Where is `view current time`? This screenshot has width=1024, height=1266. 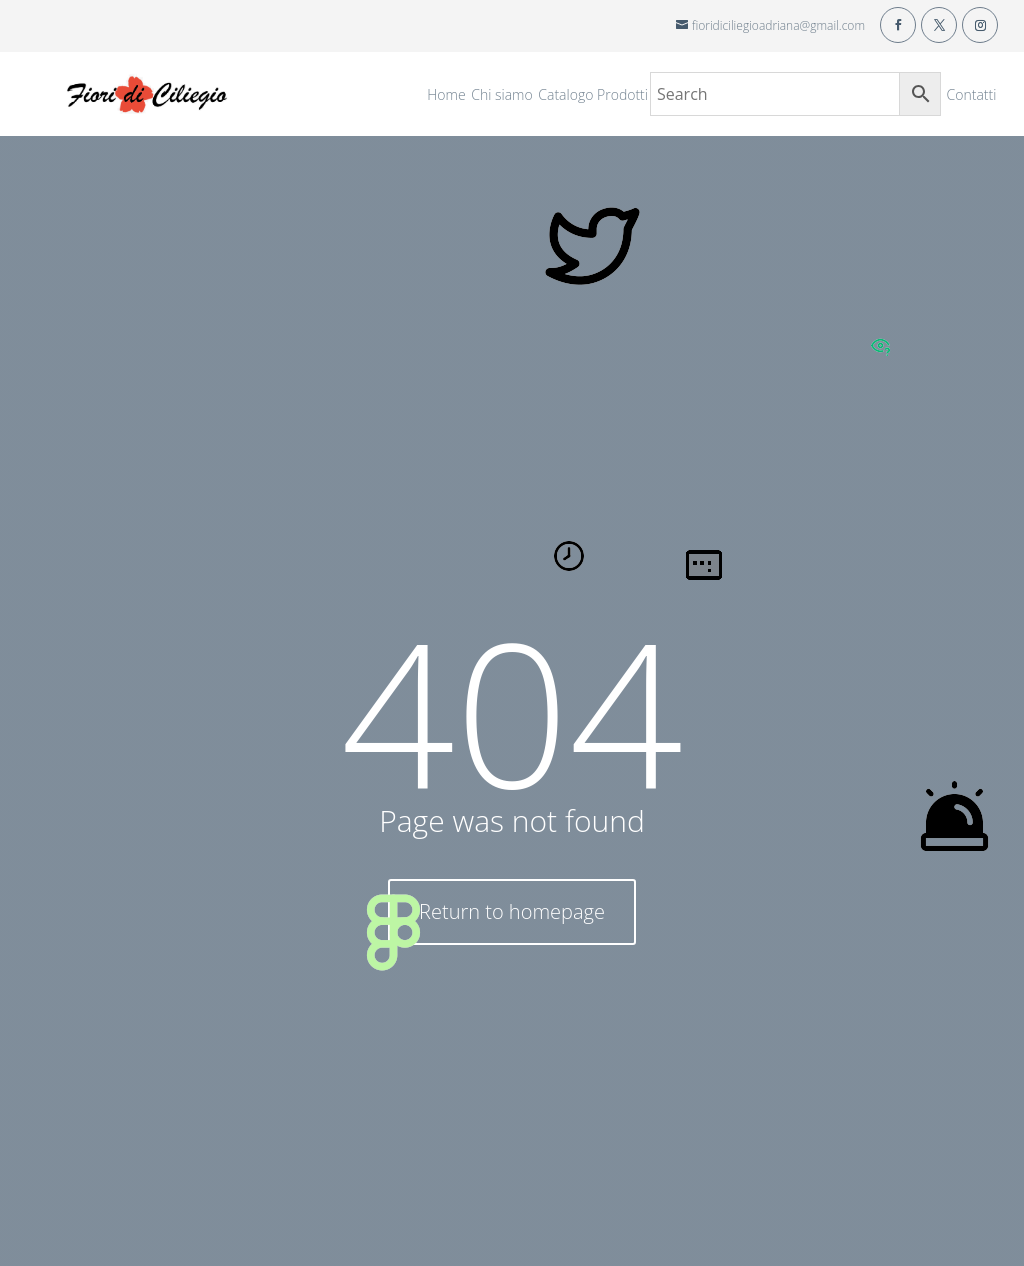
view current time is located at coordinates (569, 556).